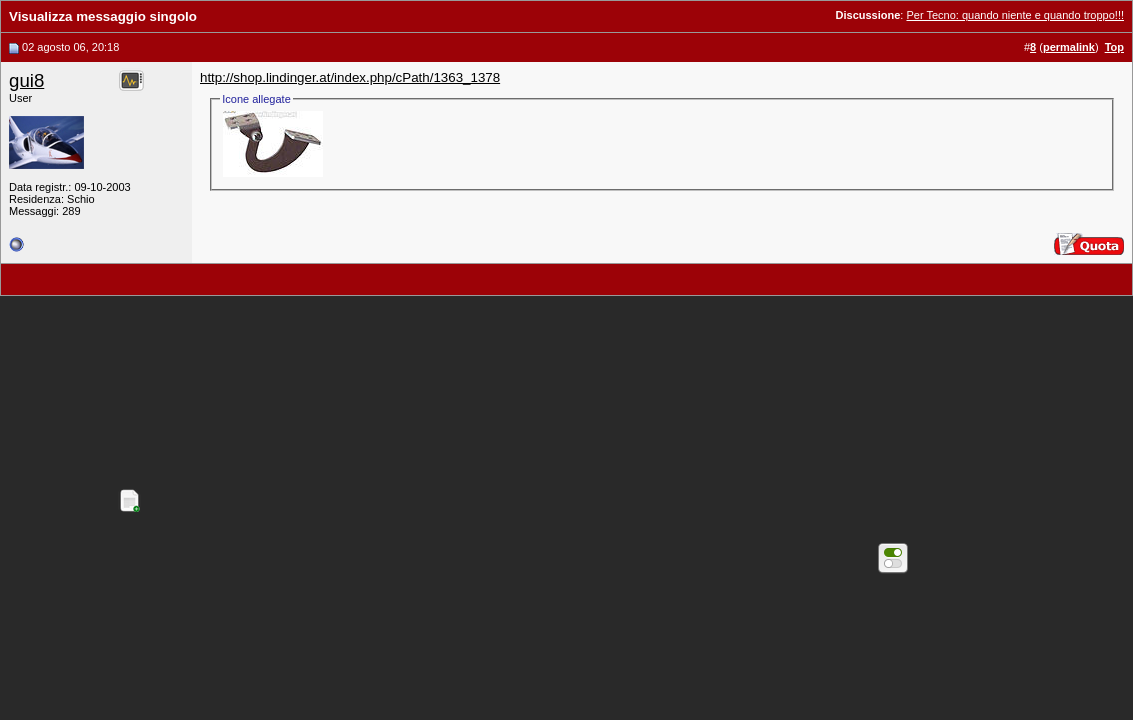 Image resolution: width=1133 pixels, height=720 pixels. Describe the element at coordinates (131, 80) in the screenshot. I see `open system monitor application` at that location.